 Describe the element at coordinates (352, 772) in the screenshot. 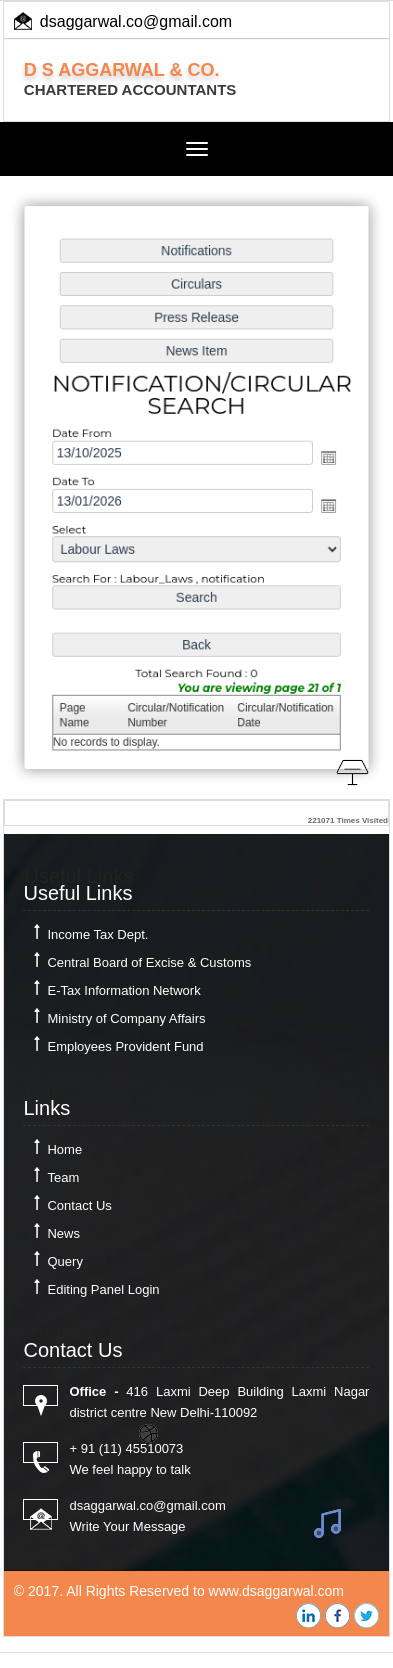

I see `access presentation mode` at that location.